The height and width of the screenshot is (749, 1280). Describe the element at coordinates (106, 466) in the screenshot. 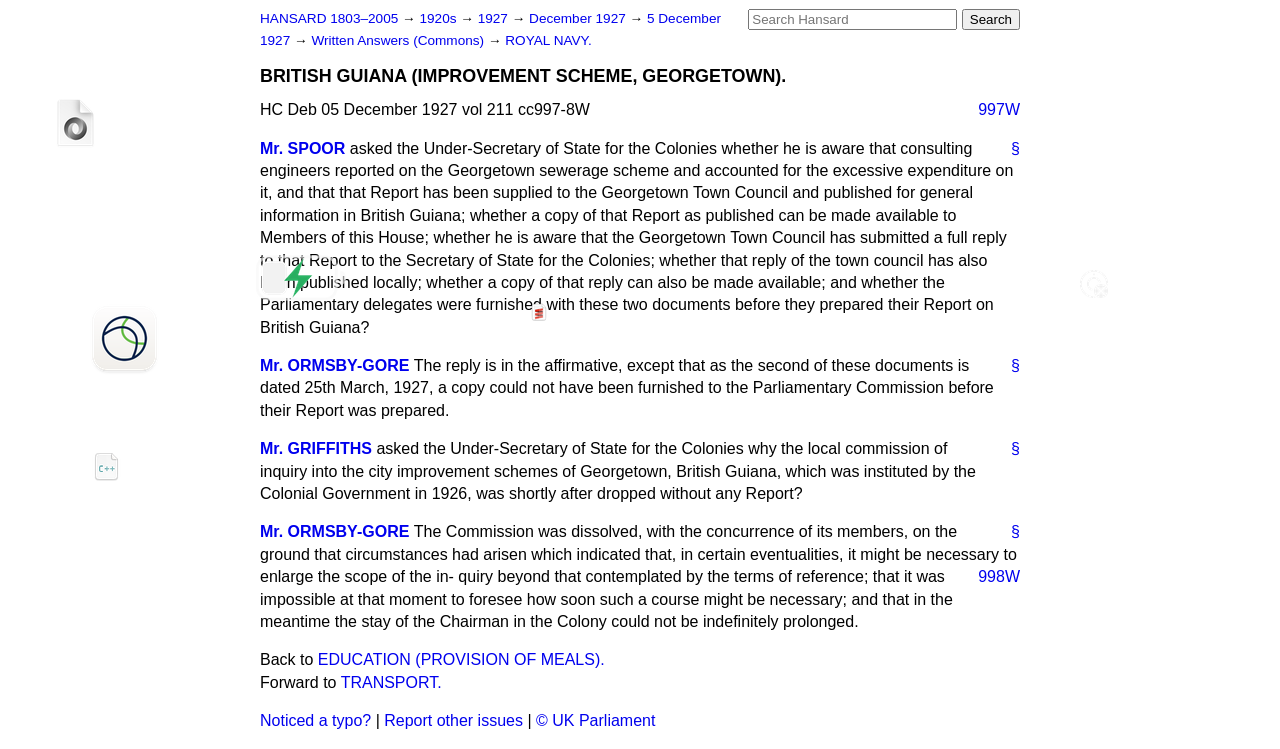

I see `a C++ source code file` at that location.